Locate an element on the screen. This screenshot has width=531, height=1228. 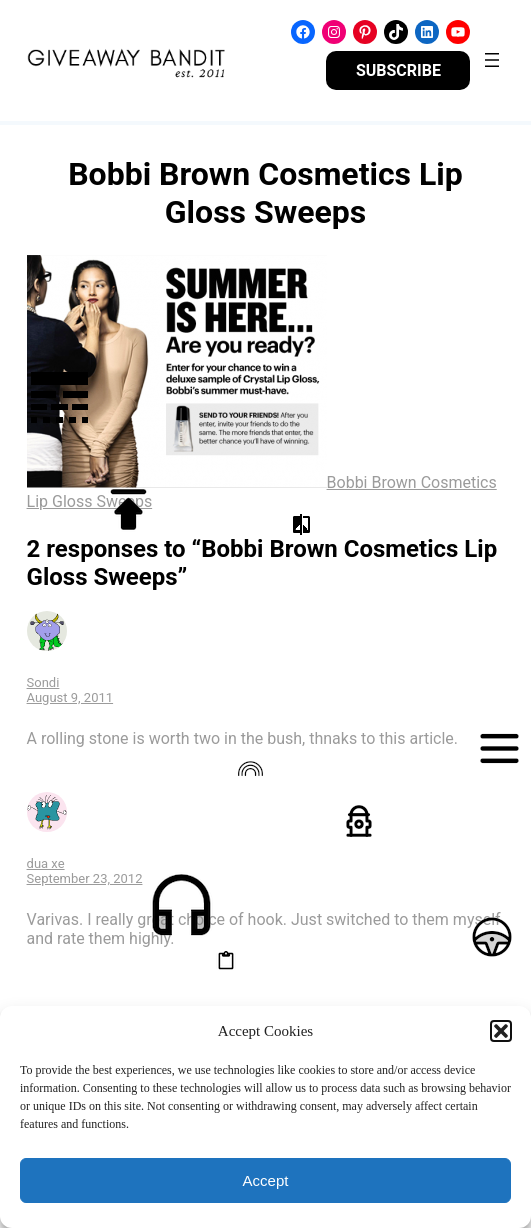
access driving or navigation mode is located at coordinates (492, 937).